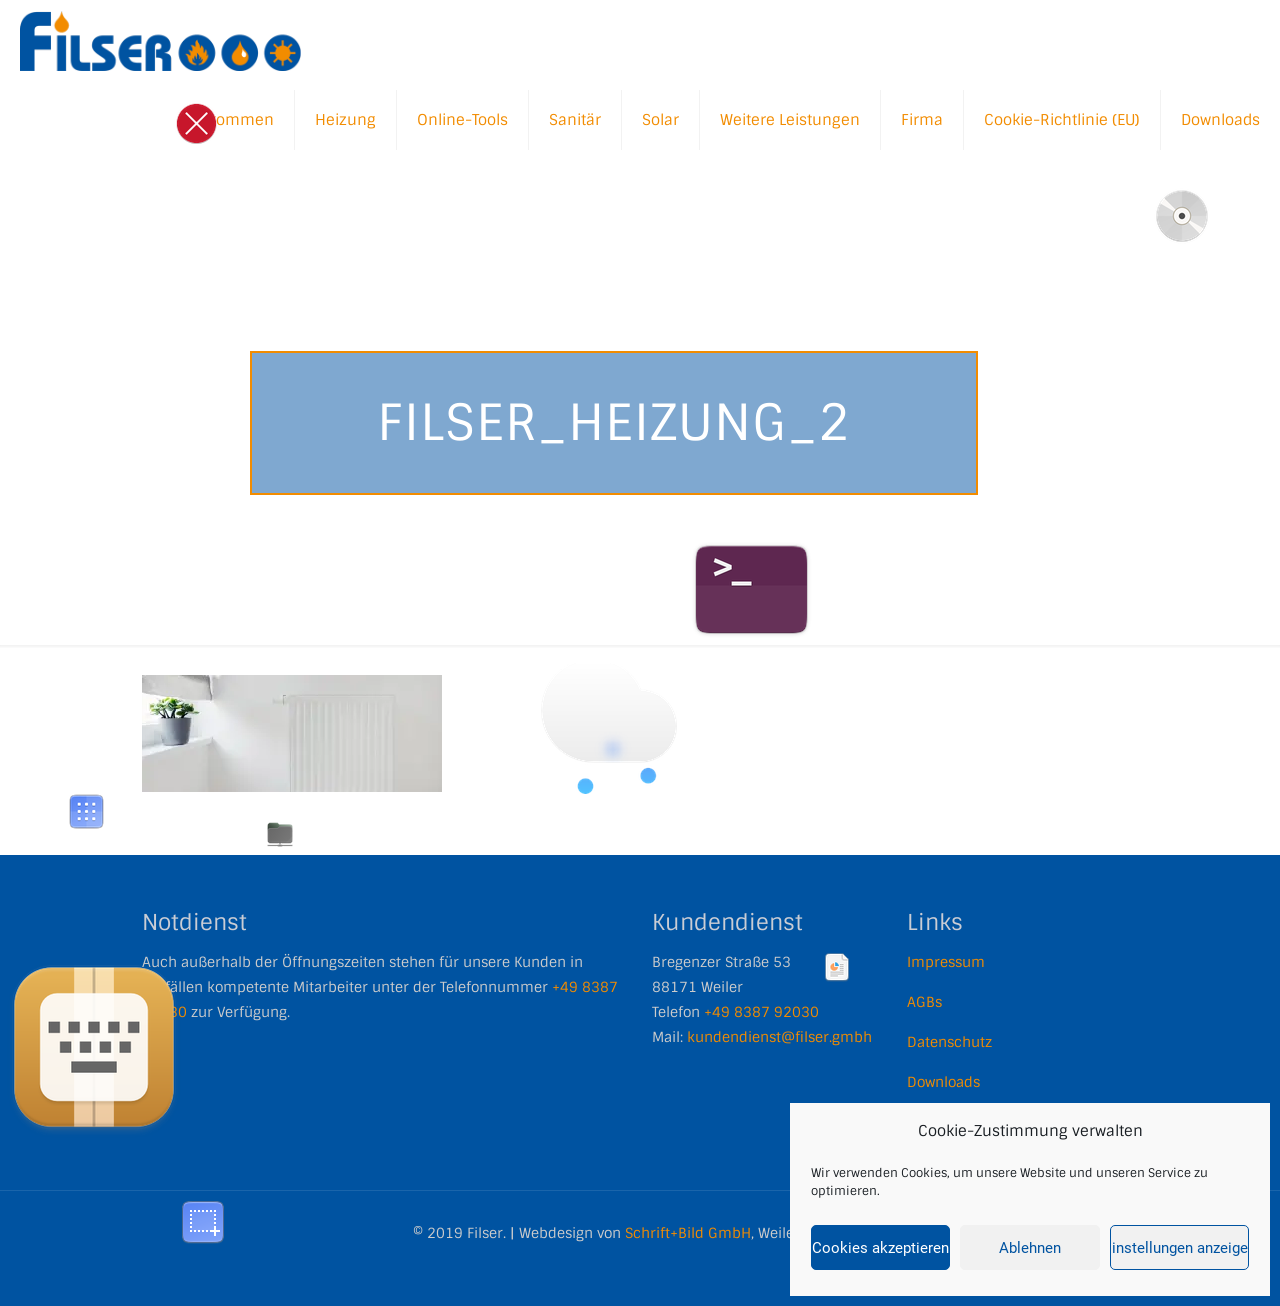 The height and width of the screenshot is (1306, 1280). Describe the element at coordinates (609, 726) in the screenshot. I see `indicates hail weather conditions` at that location.